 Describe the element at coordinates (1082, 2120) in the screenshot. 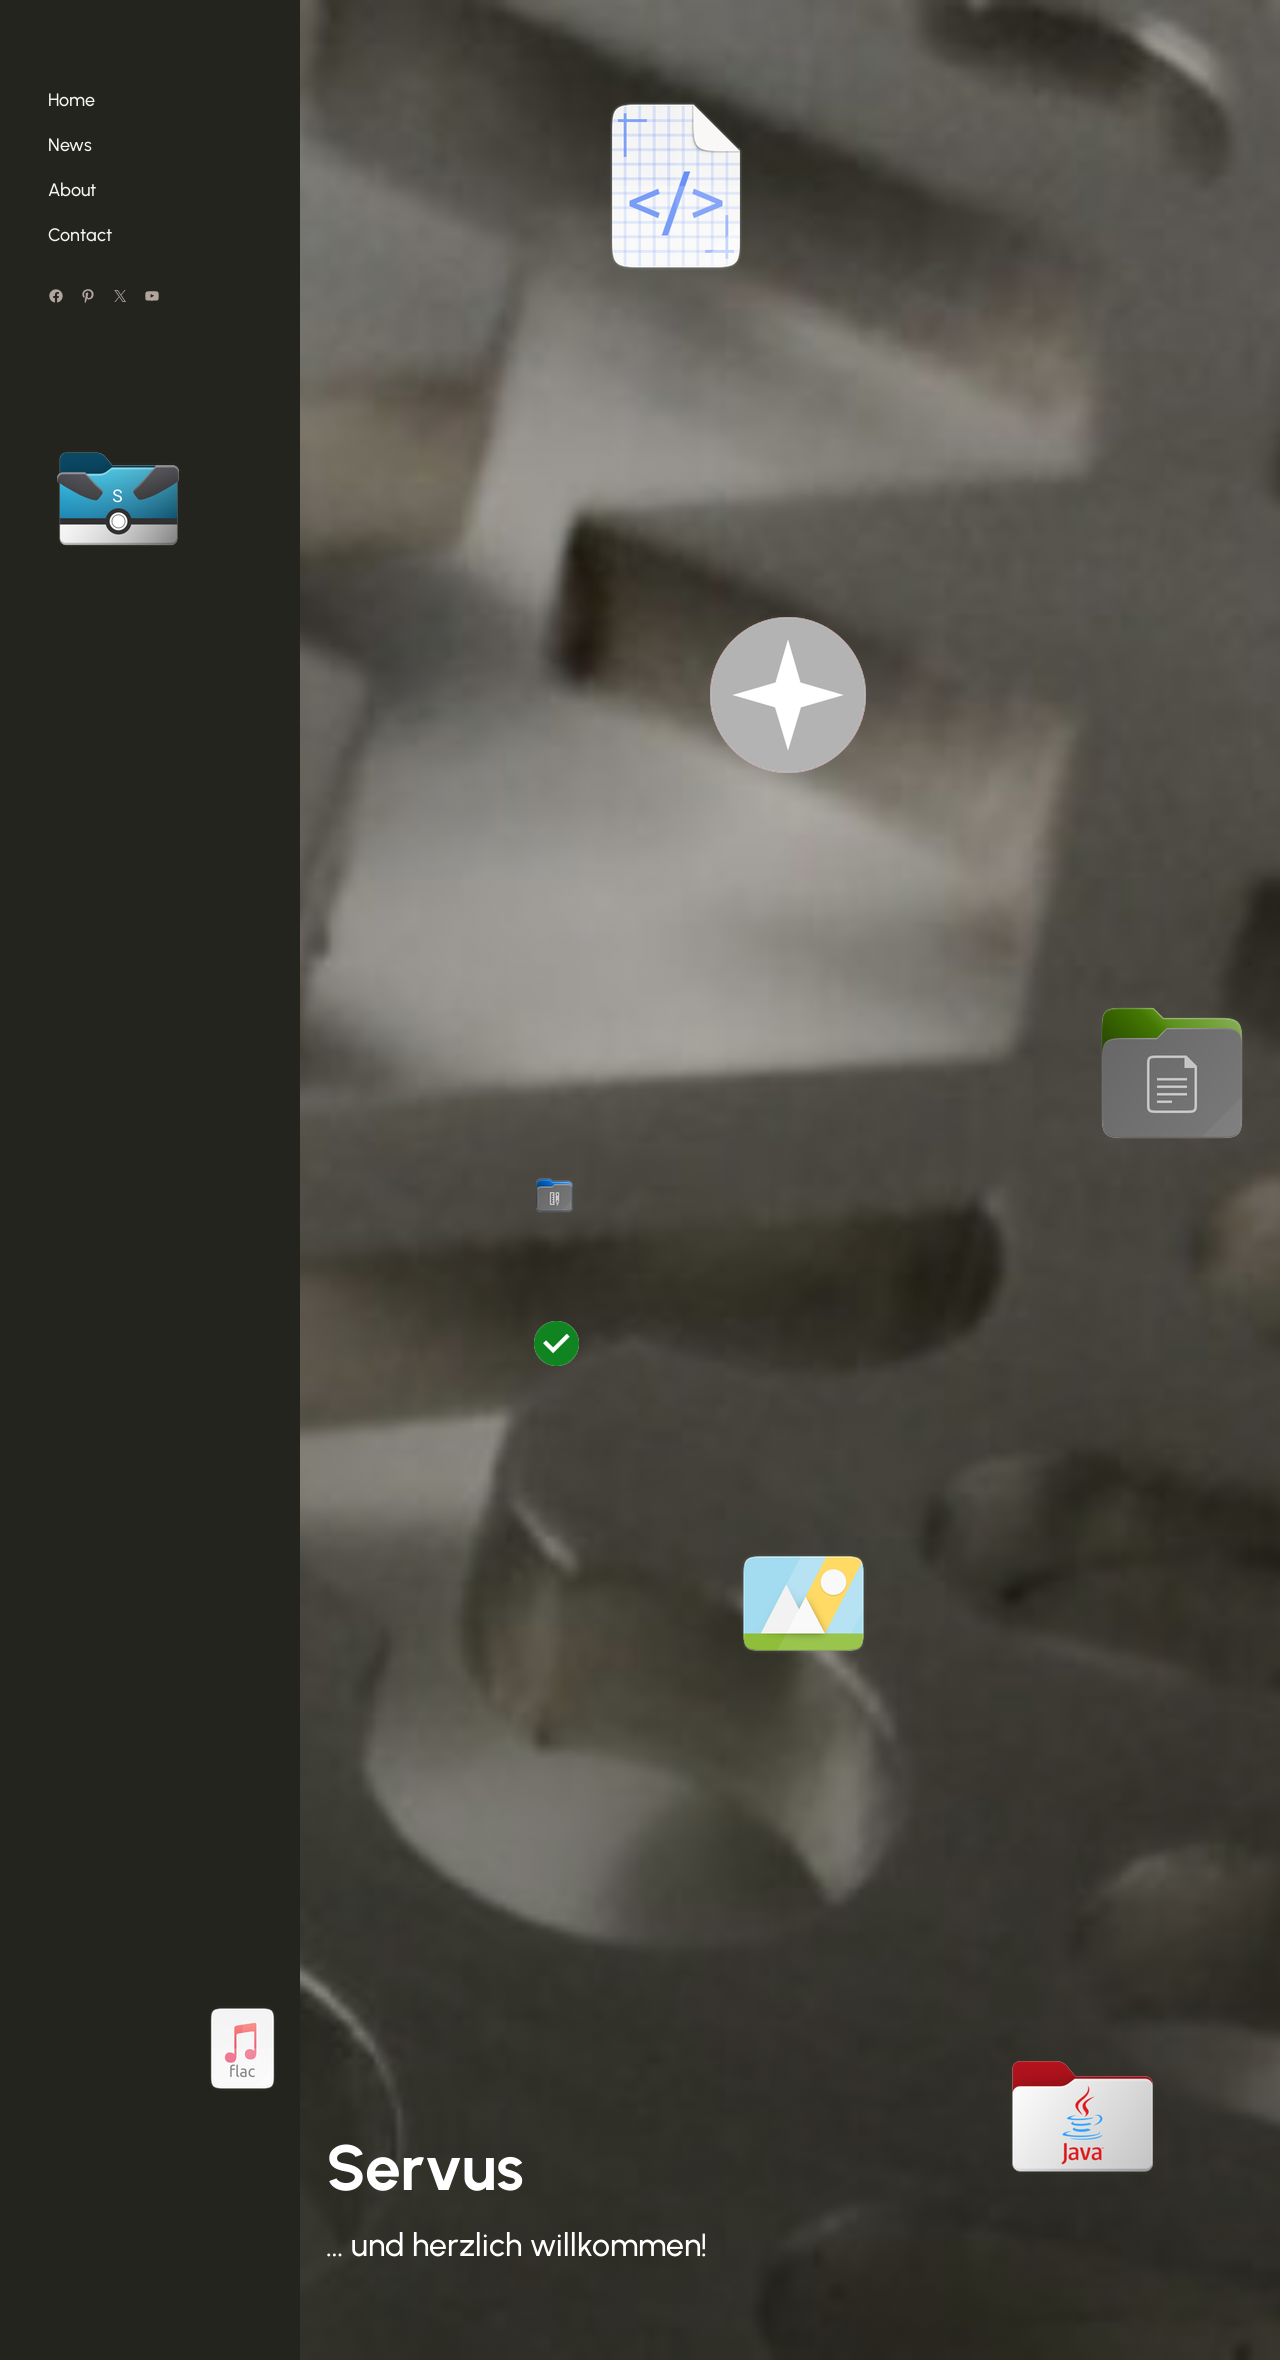

I see `open folder containing java project files` at that location.